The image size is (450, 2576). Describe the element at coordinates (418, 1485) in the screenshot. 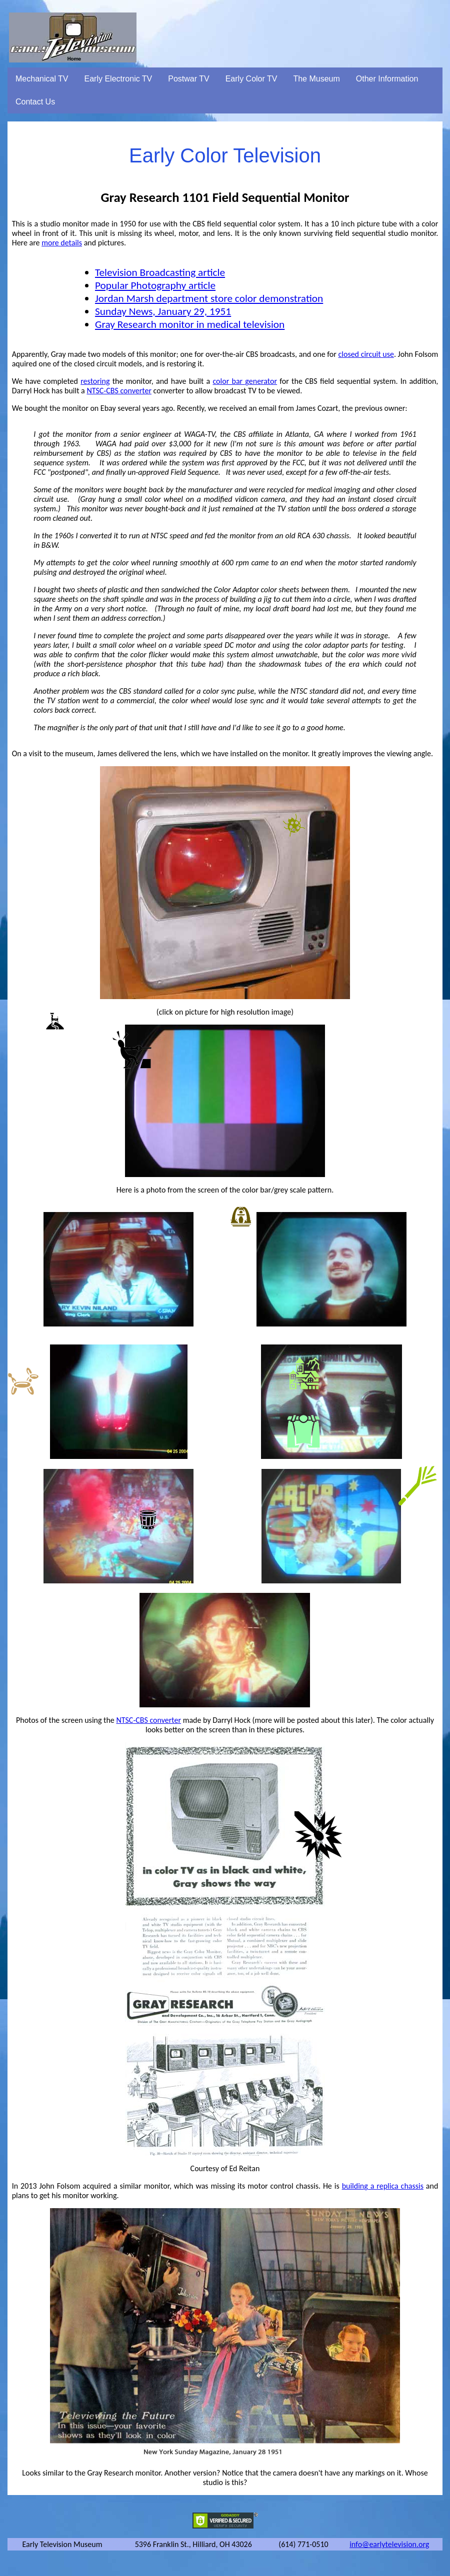

I see `select leek ingredient in cooking game` at that location.